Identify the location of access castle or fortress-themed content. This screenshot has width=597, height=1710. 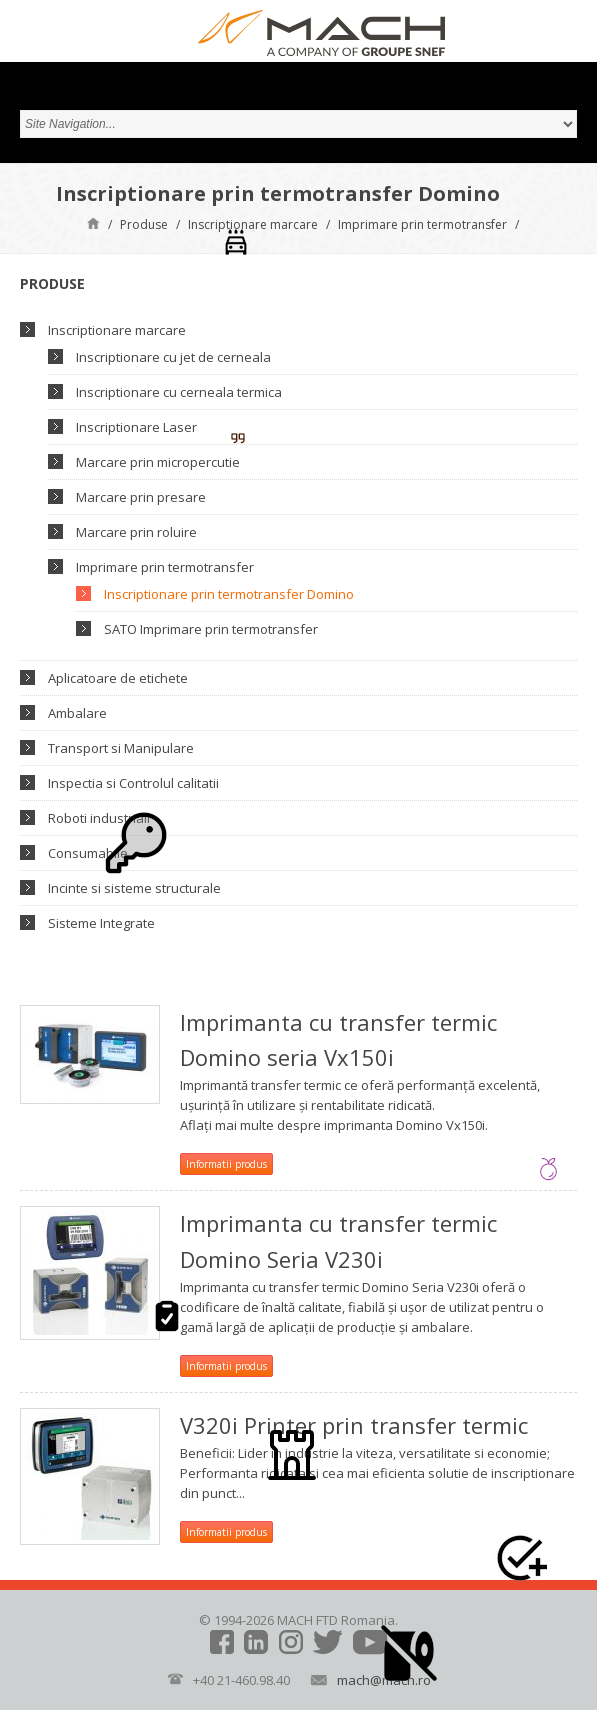
(292, 1454).